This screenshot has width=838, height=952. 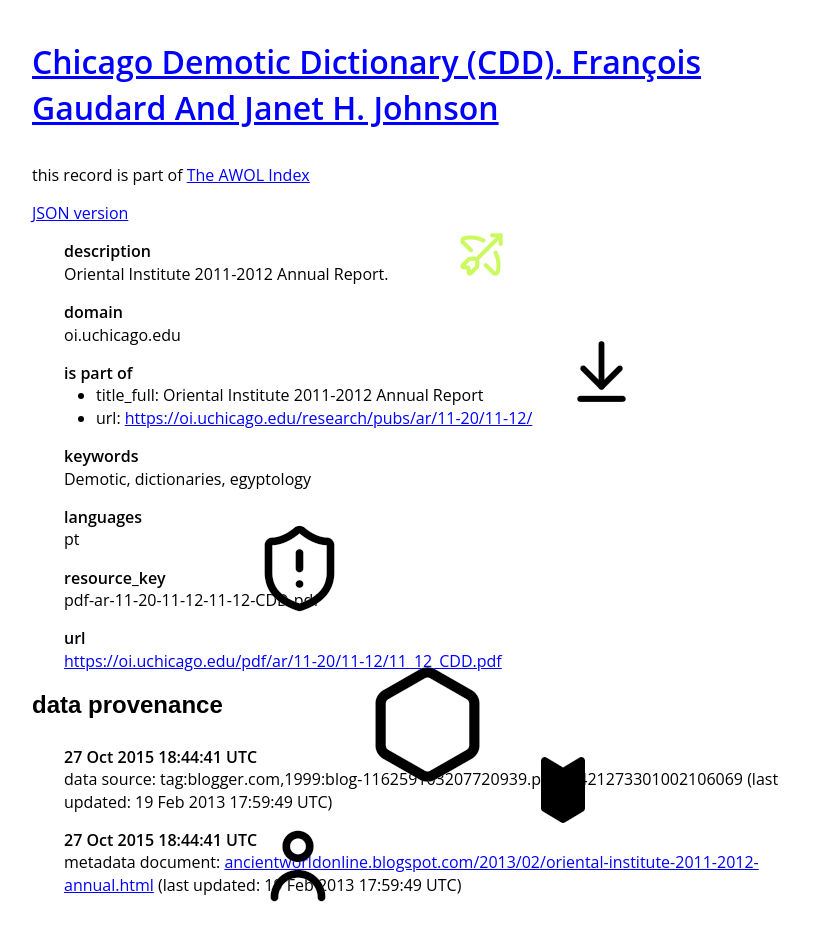 I want to click on download a file to your device, so click(x=601, y=371).